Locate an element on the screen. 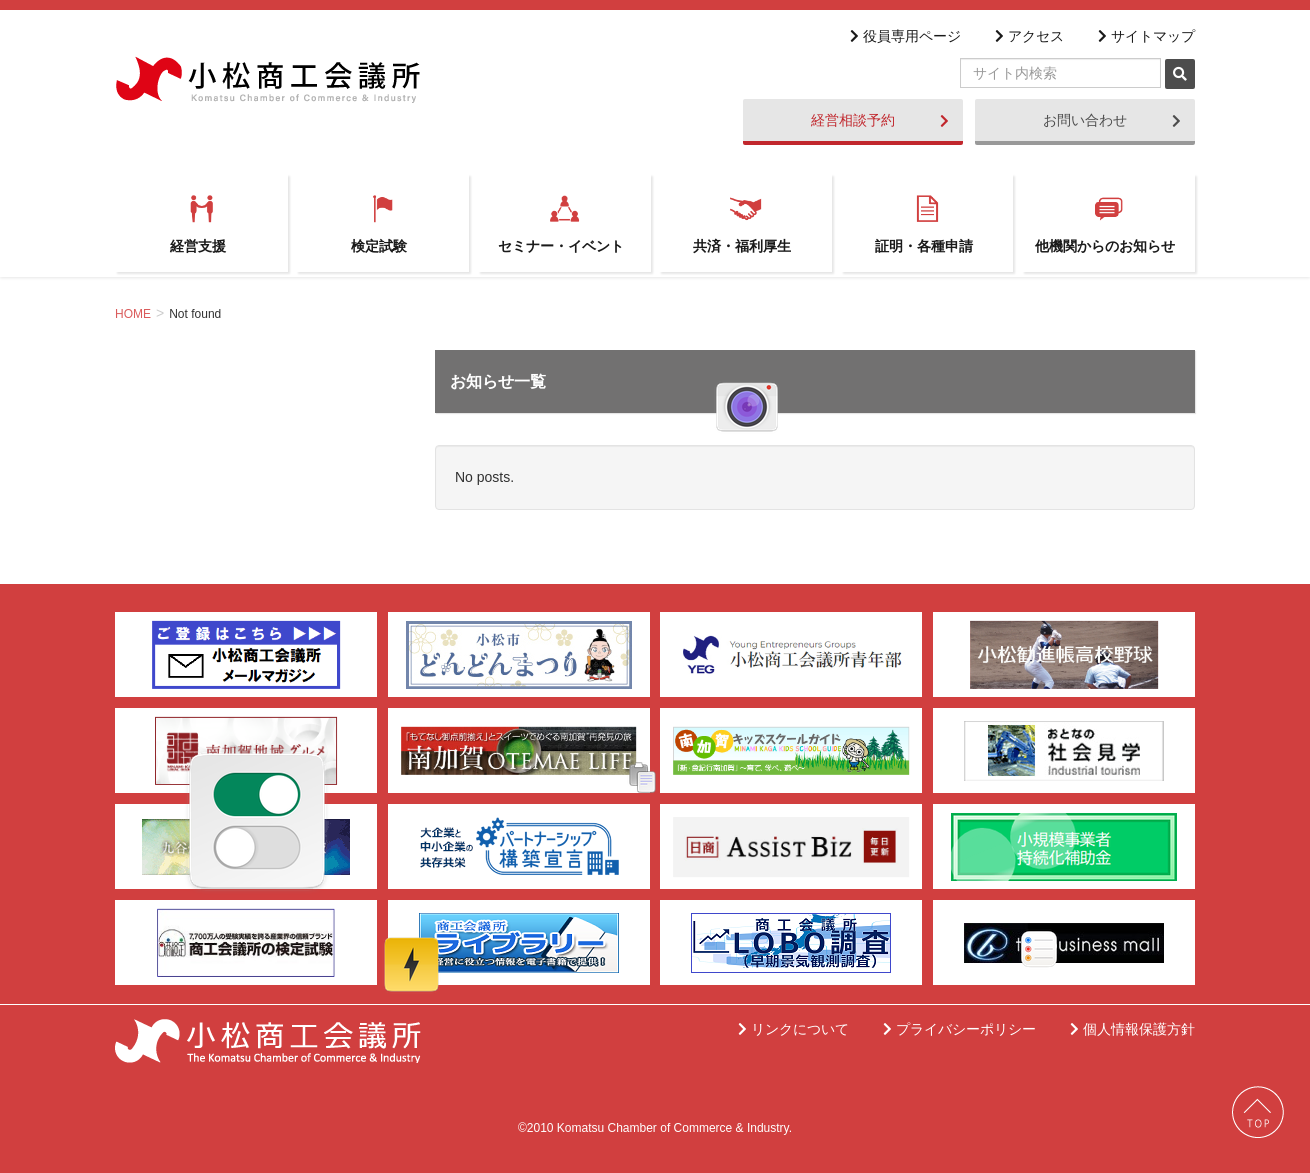  open cheese webcam application is located at coordinates (747, 407).